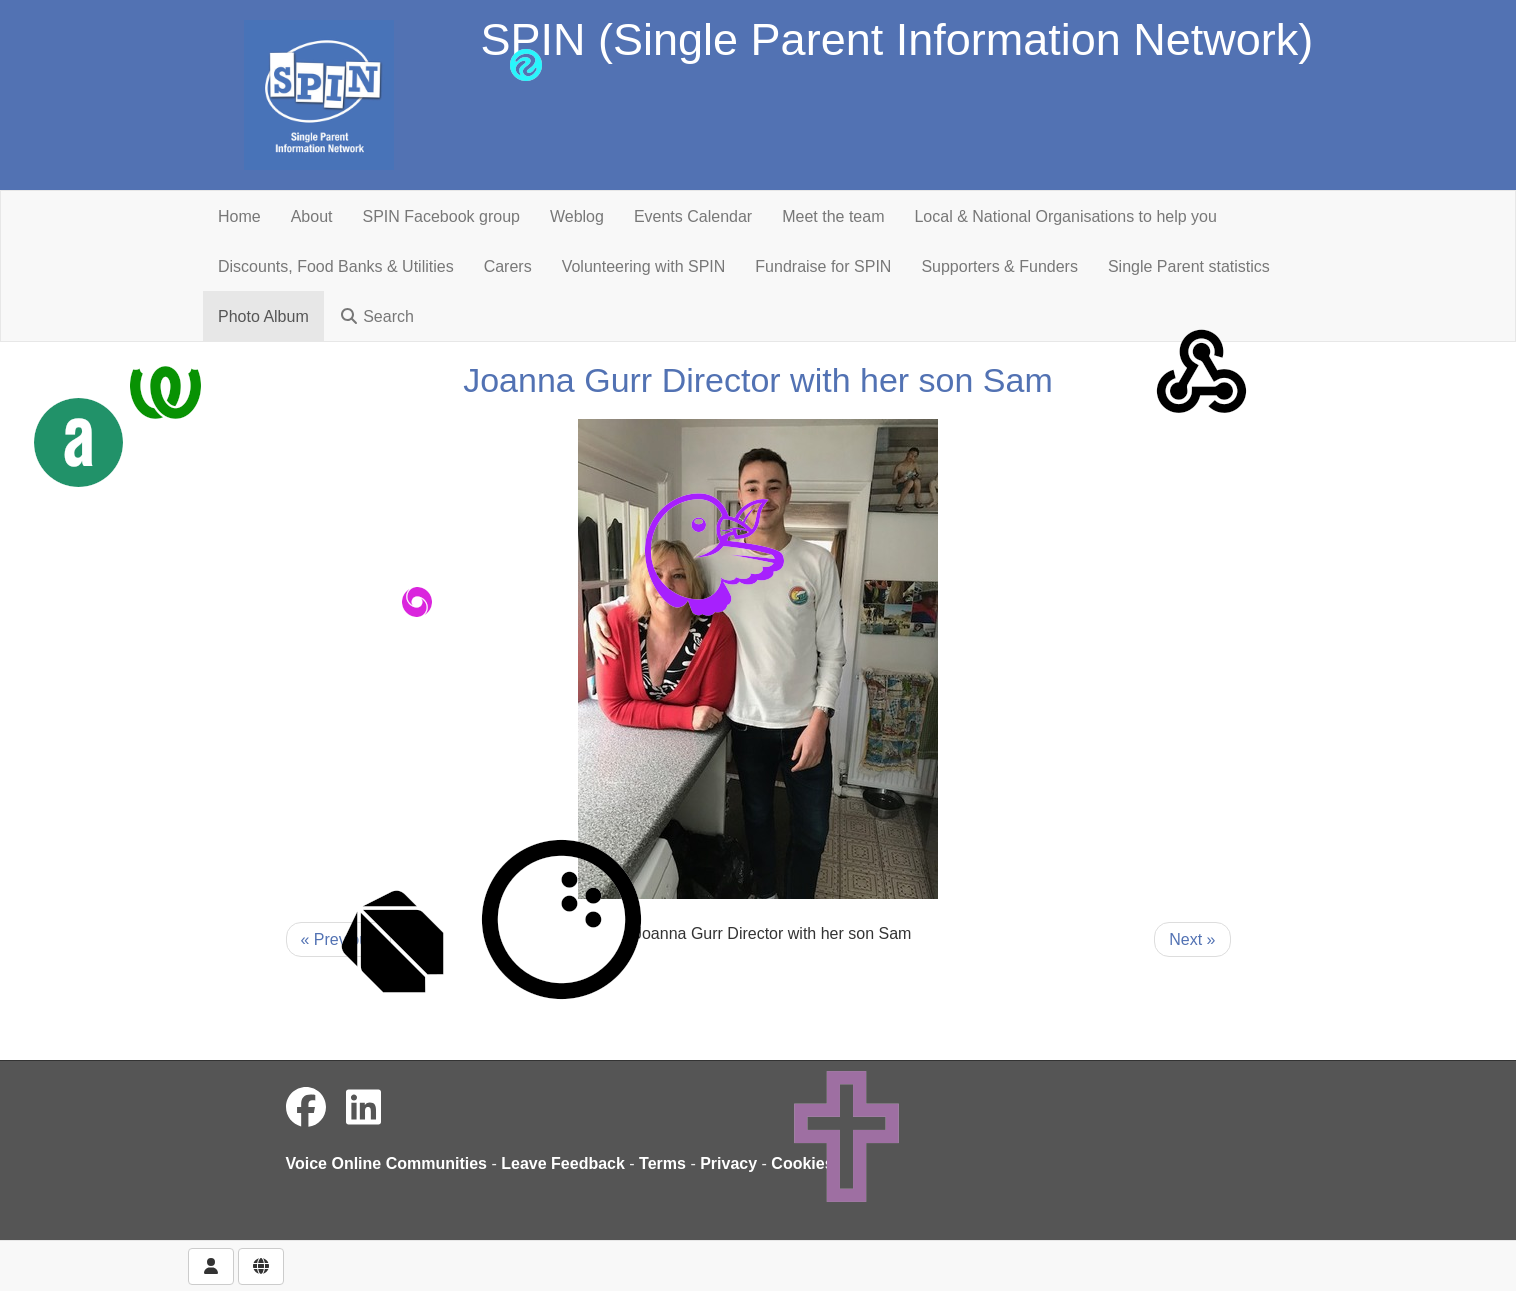 The image size is (1516, 1291). Describe the element at coordinates (392, 941) in the screenshot. I see `dart programming language logo` at that location.